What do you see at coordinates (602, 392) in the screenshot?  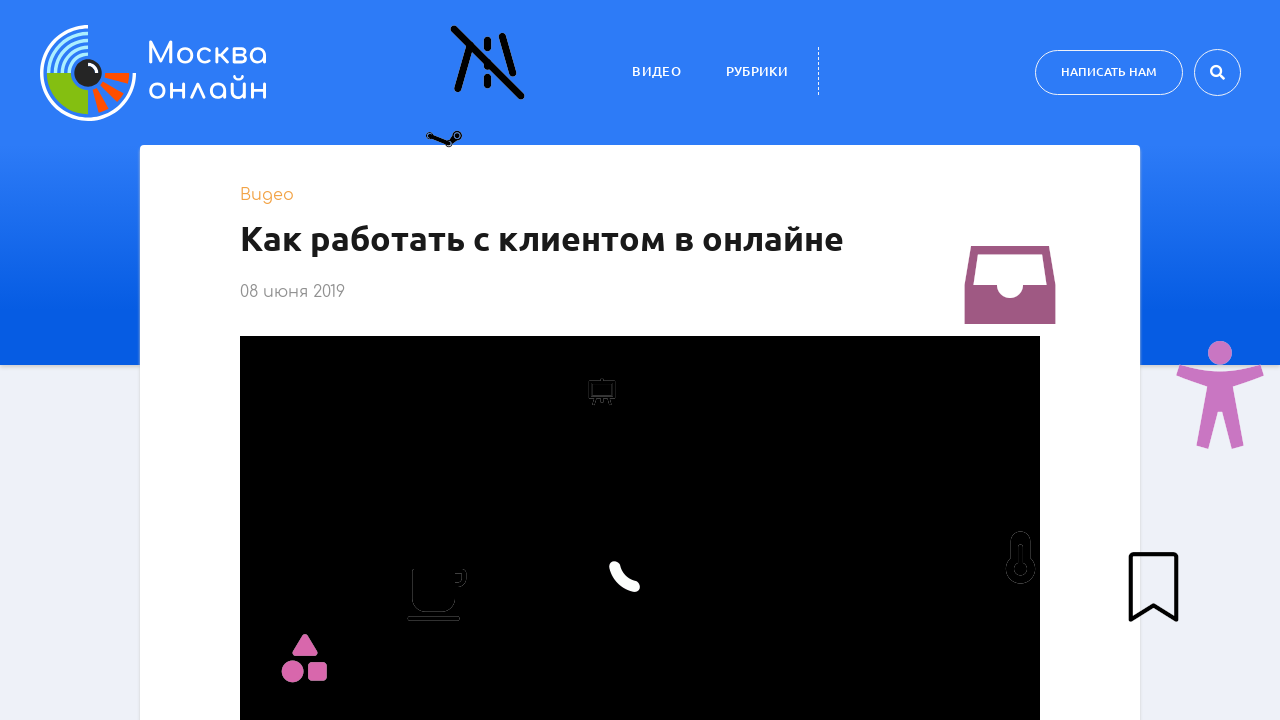 I see `open presentation or slideshow mode` at bounding box center [602, 392].